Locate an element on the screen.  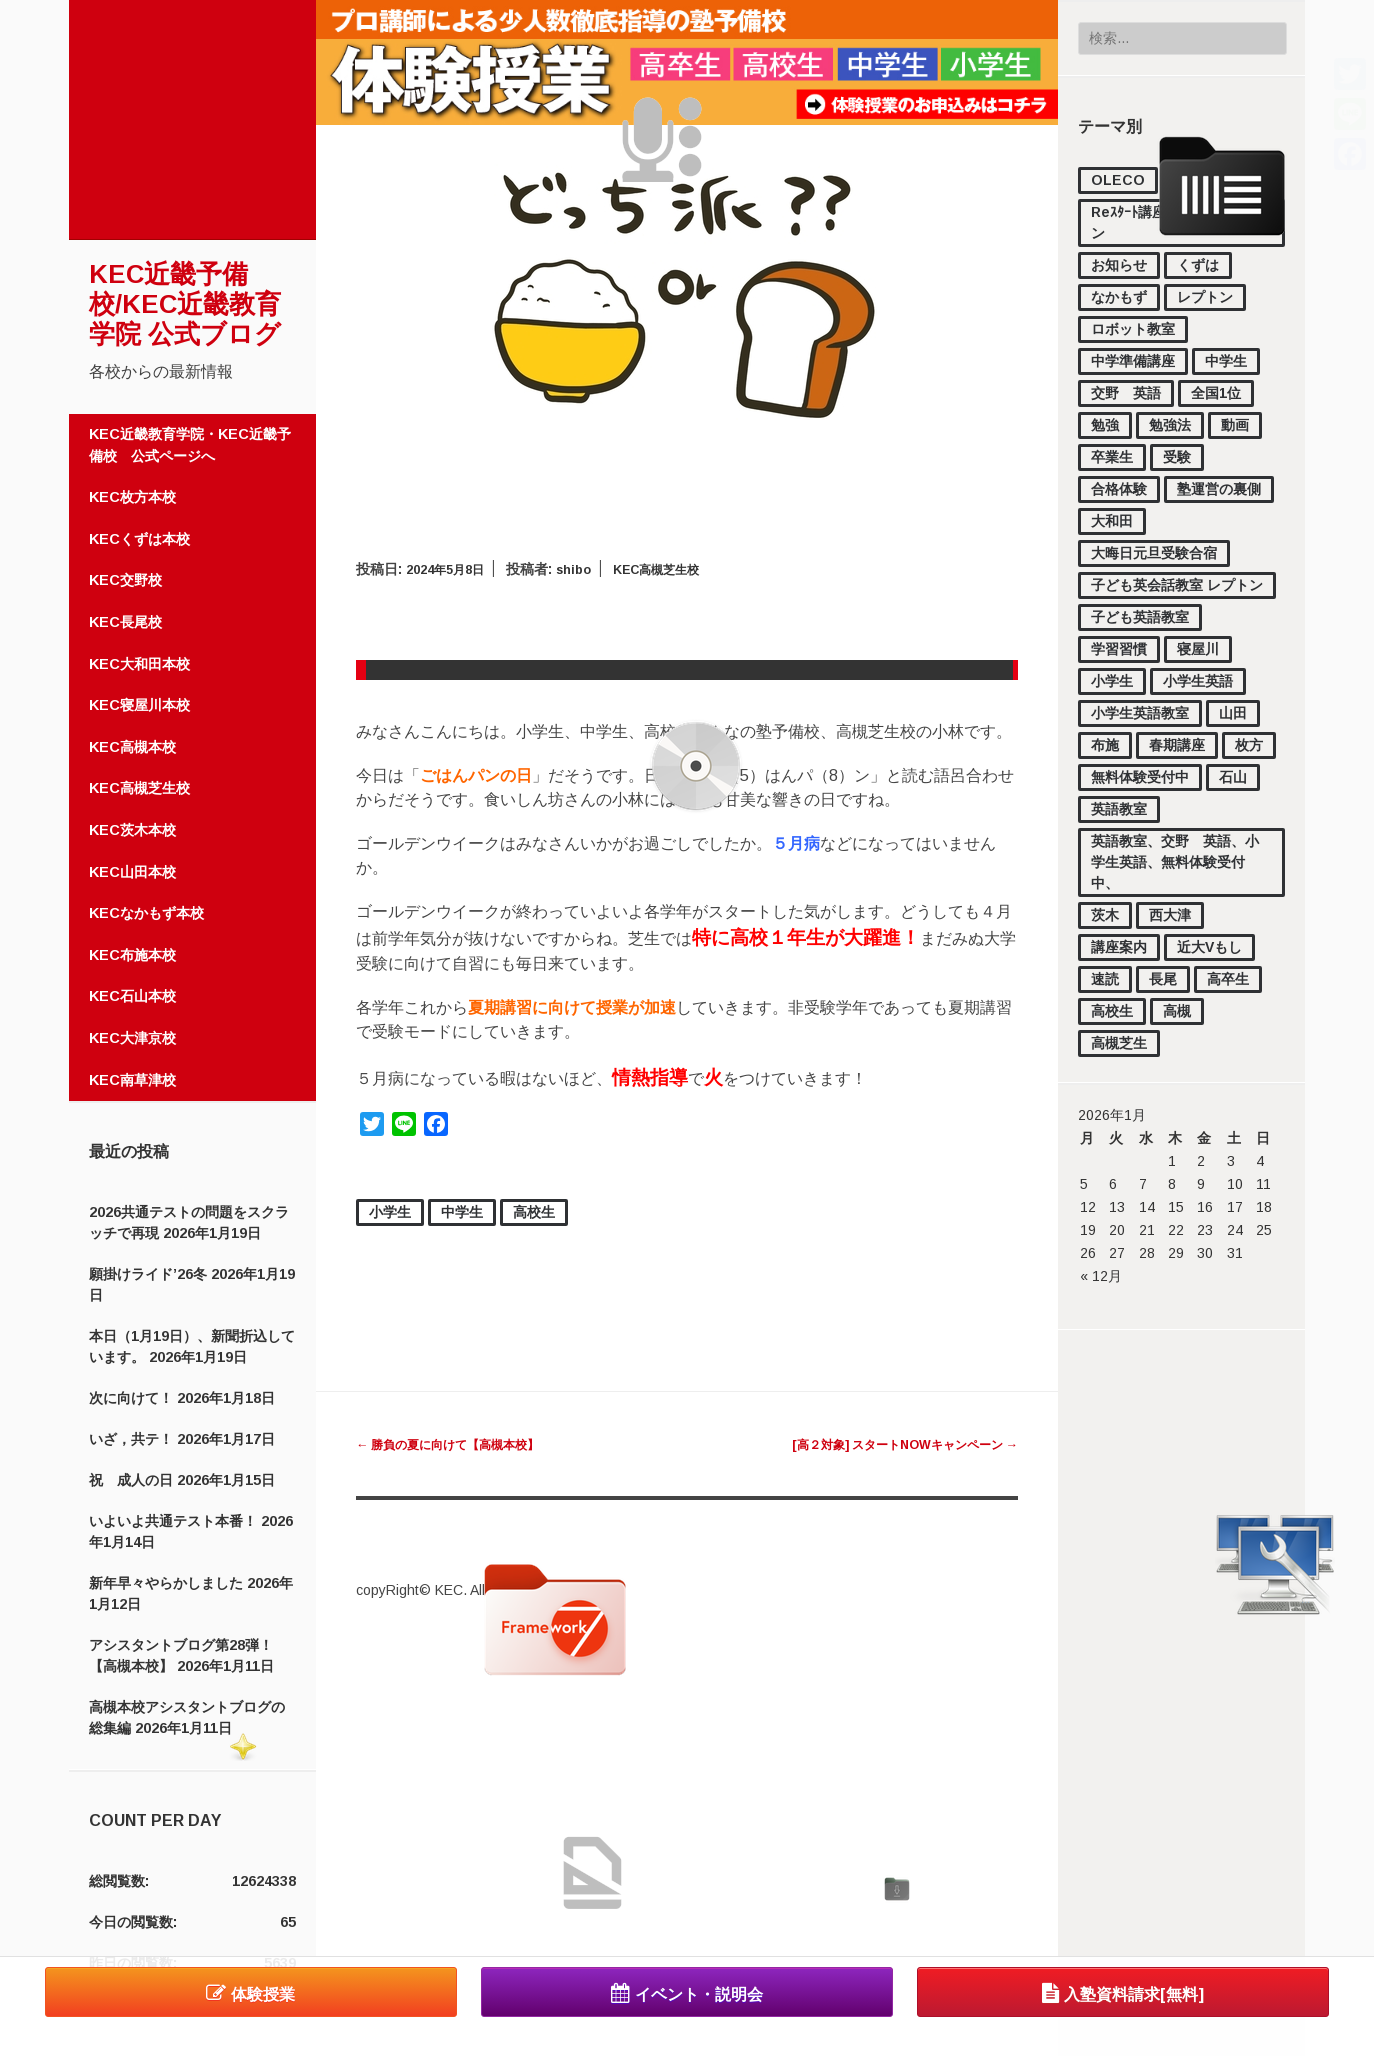
access network and connection settings is located at coordinates (1275, 1564).